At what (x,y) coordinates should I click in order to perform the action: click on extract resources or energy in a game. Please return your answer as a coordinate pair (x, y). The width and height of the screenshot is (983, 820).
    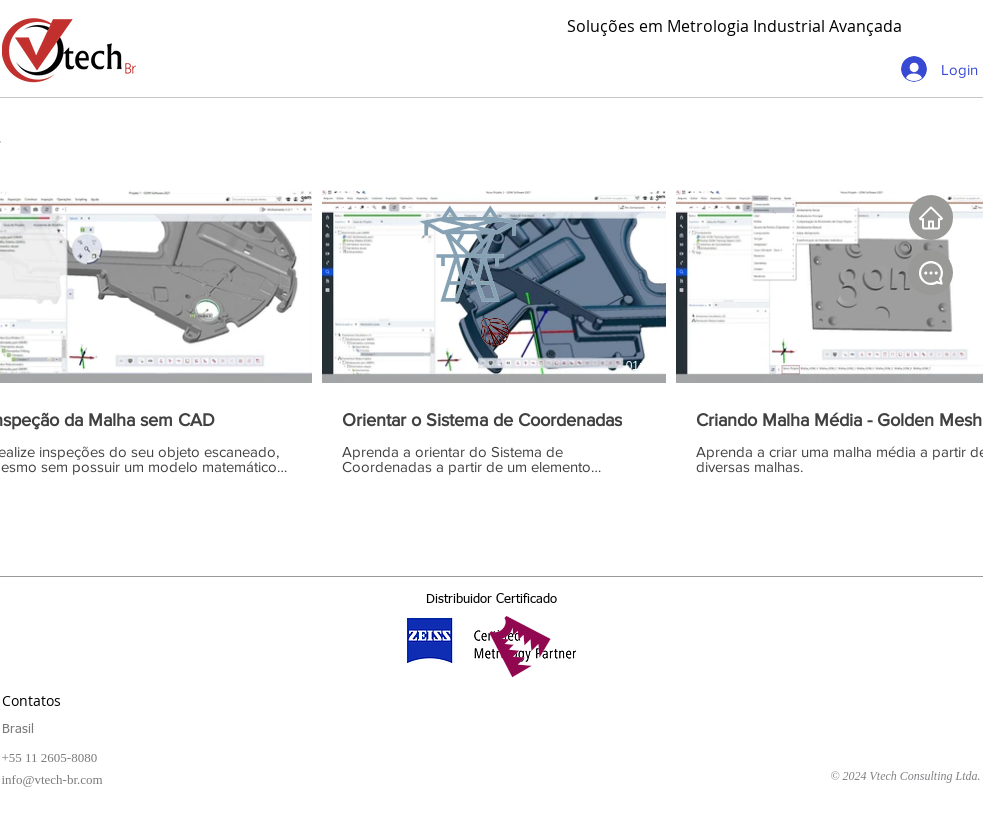
    Looking at the image, I should click on (495, 332).